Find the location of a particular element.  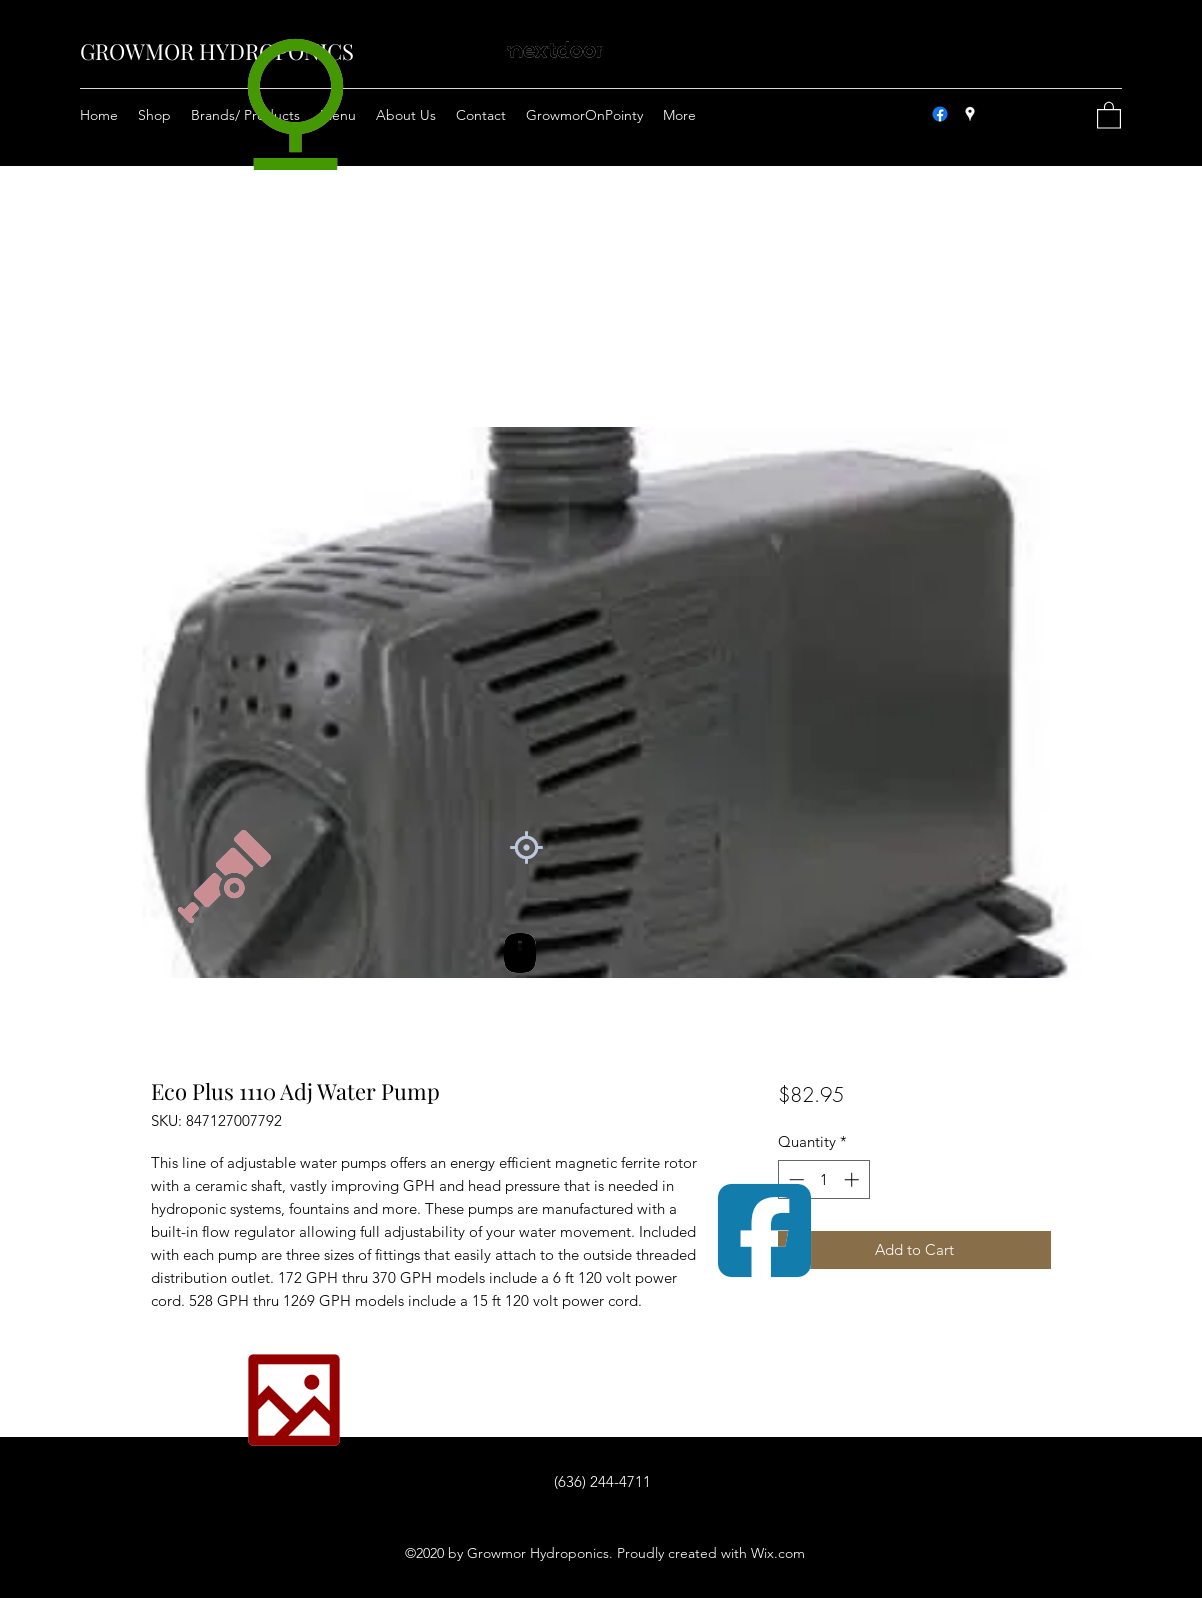

open the nextdoor app is located at coordinates (555, 49).